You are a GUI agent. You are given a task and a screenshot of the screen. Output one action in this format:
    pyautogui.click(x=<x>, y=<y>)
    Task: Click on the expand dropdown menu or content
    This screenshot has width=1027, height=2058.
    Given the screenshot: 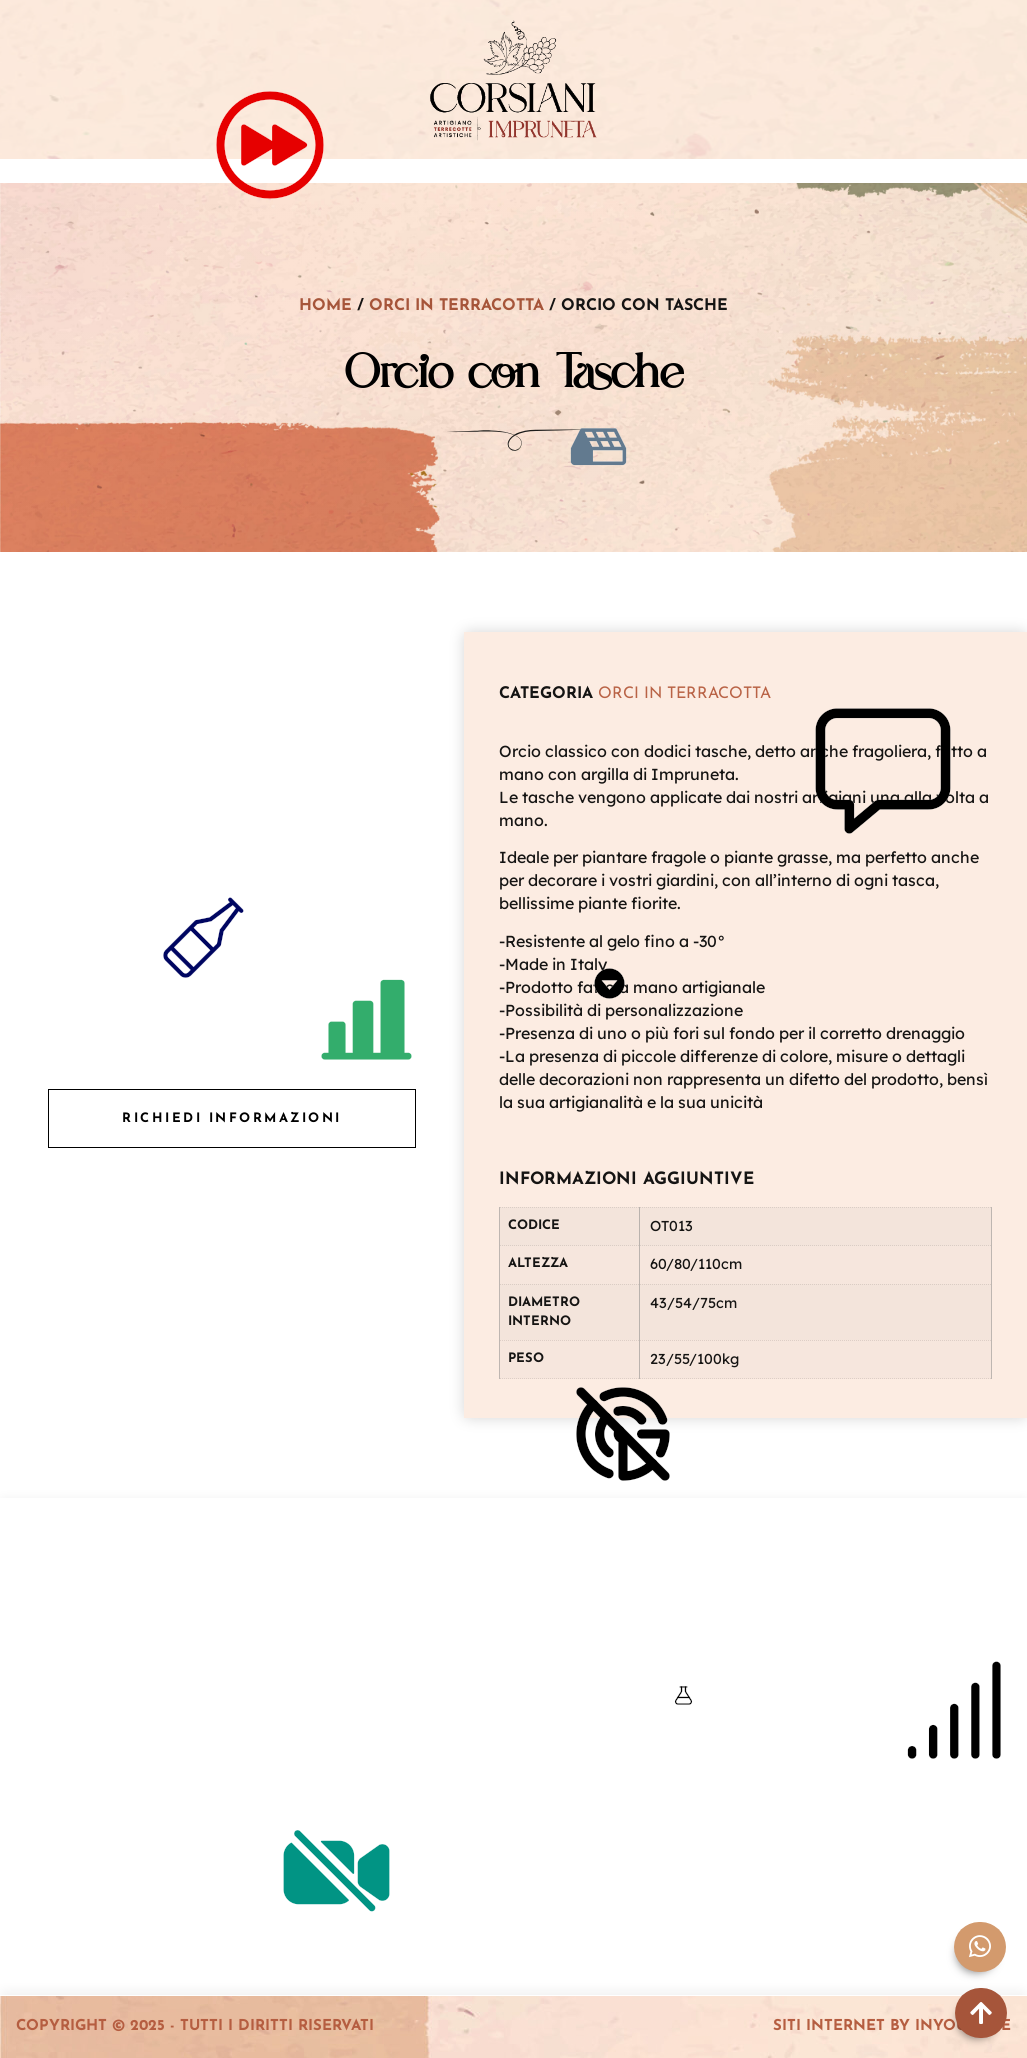 What is the action you would take?
    pyautogui.click(x=609, y=983)
    